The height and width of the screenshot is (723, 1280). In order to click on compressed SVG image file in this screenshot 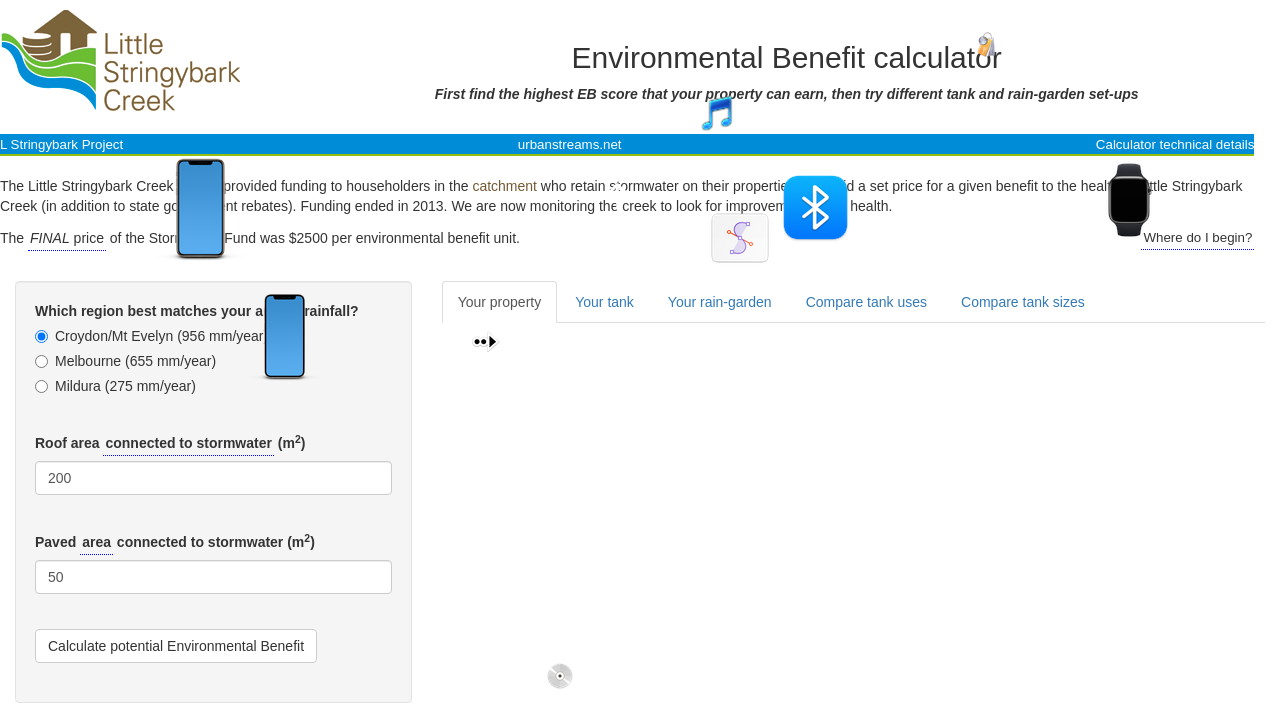, I will do `click(740, 236)`.